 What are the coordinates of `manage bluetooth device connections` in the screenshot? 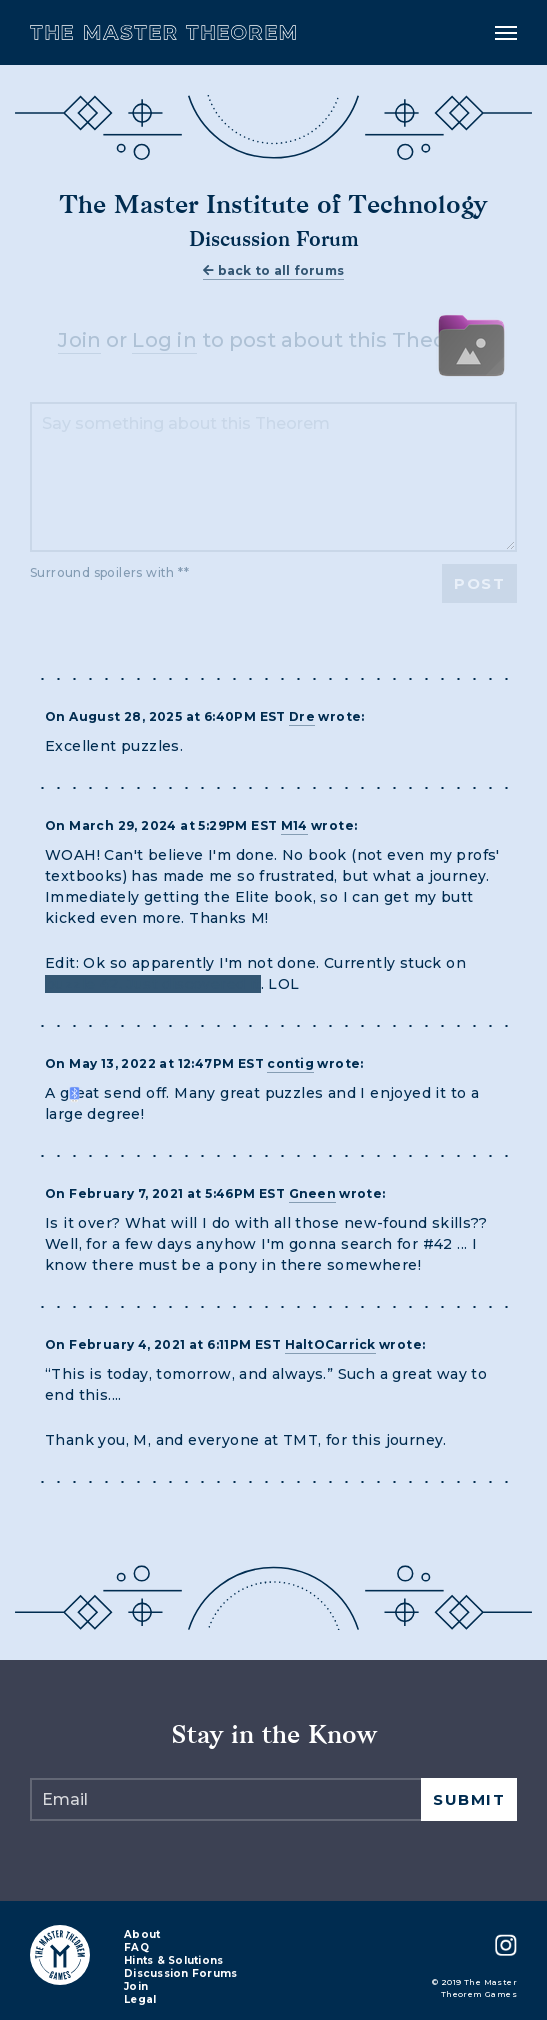 It's located at (74, 1094).